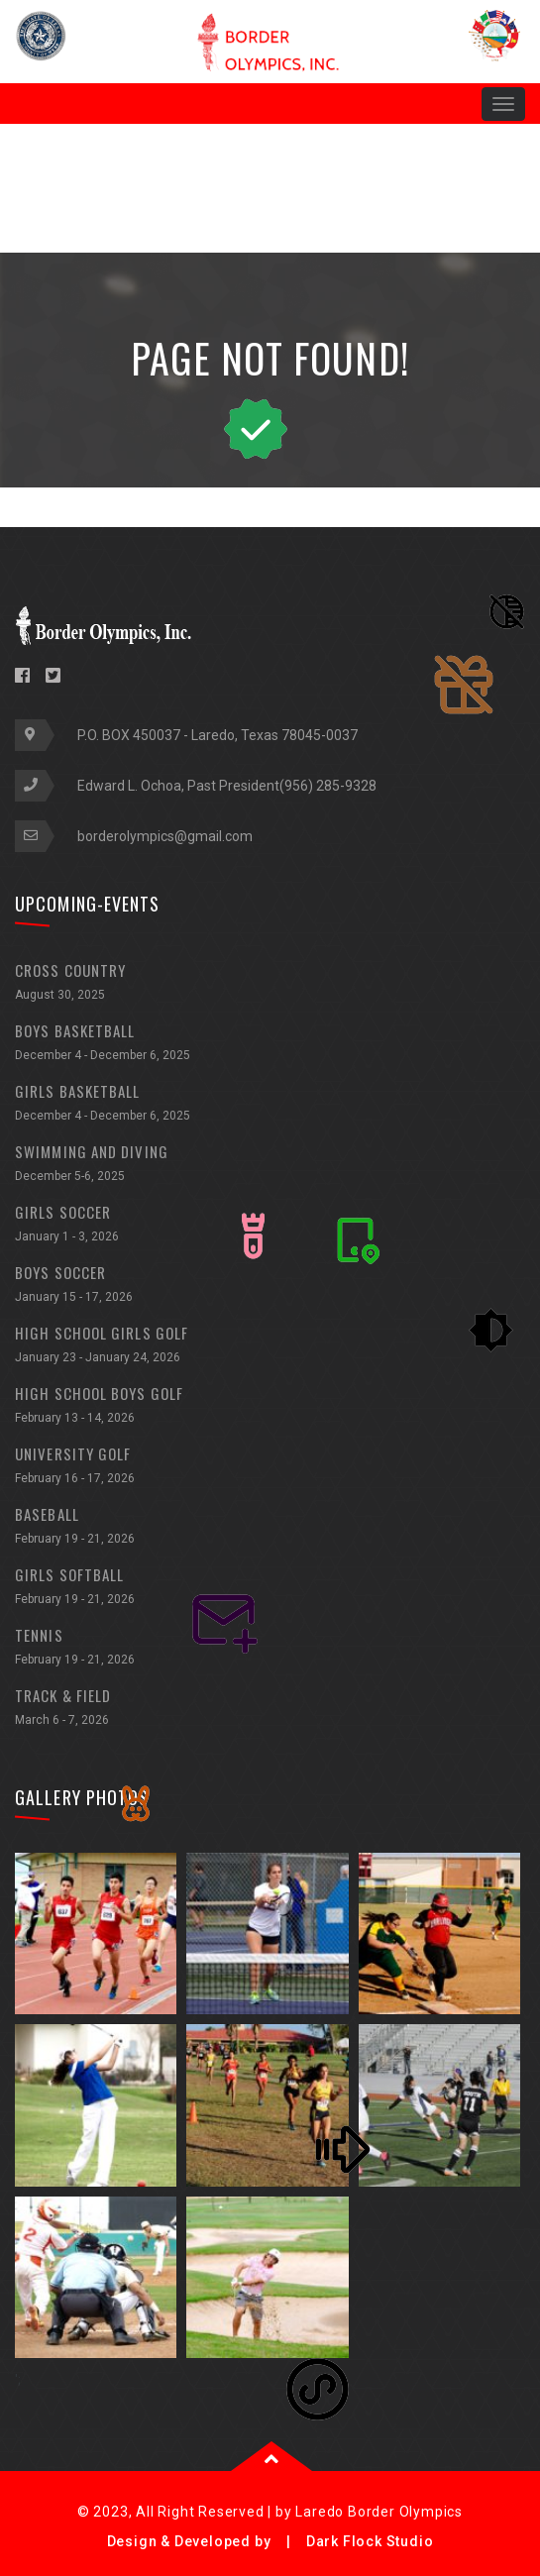 The height and width of the screenshot is (2576, 540). I want to click on compose a new email, so click(223, 1619).